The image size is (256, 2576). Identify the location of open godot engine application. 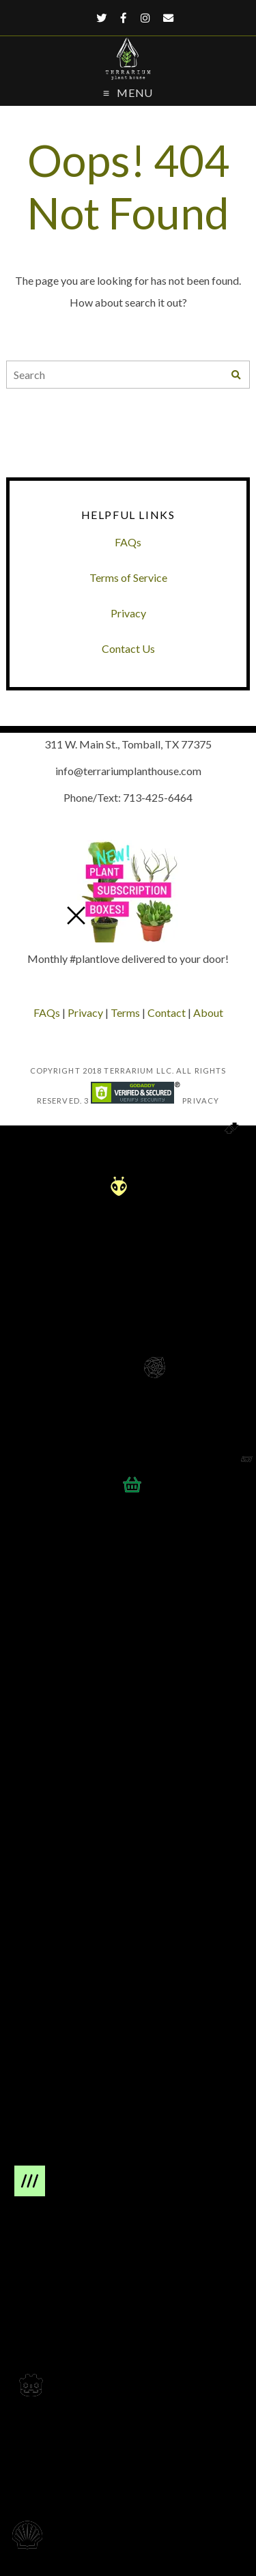
(31, 2385).